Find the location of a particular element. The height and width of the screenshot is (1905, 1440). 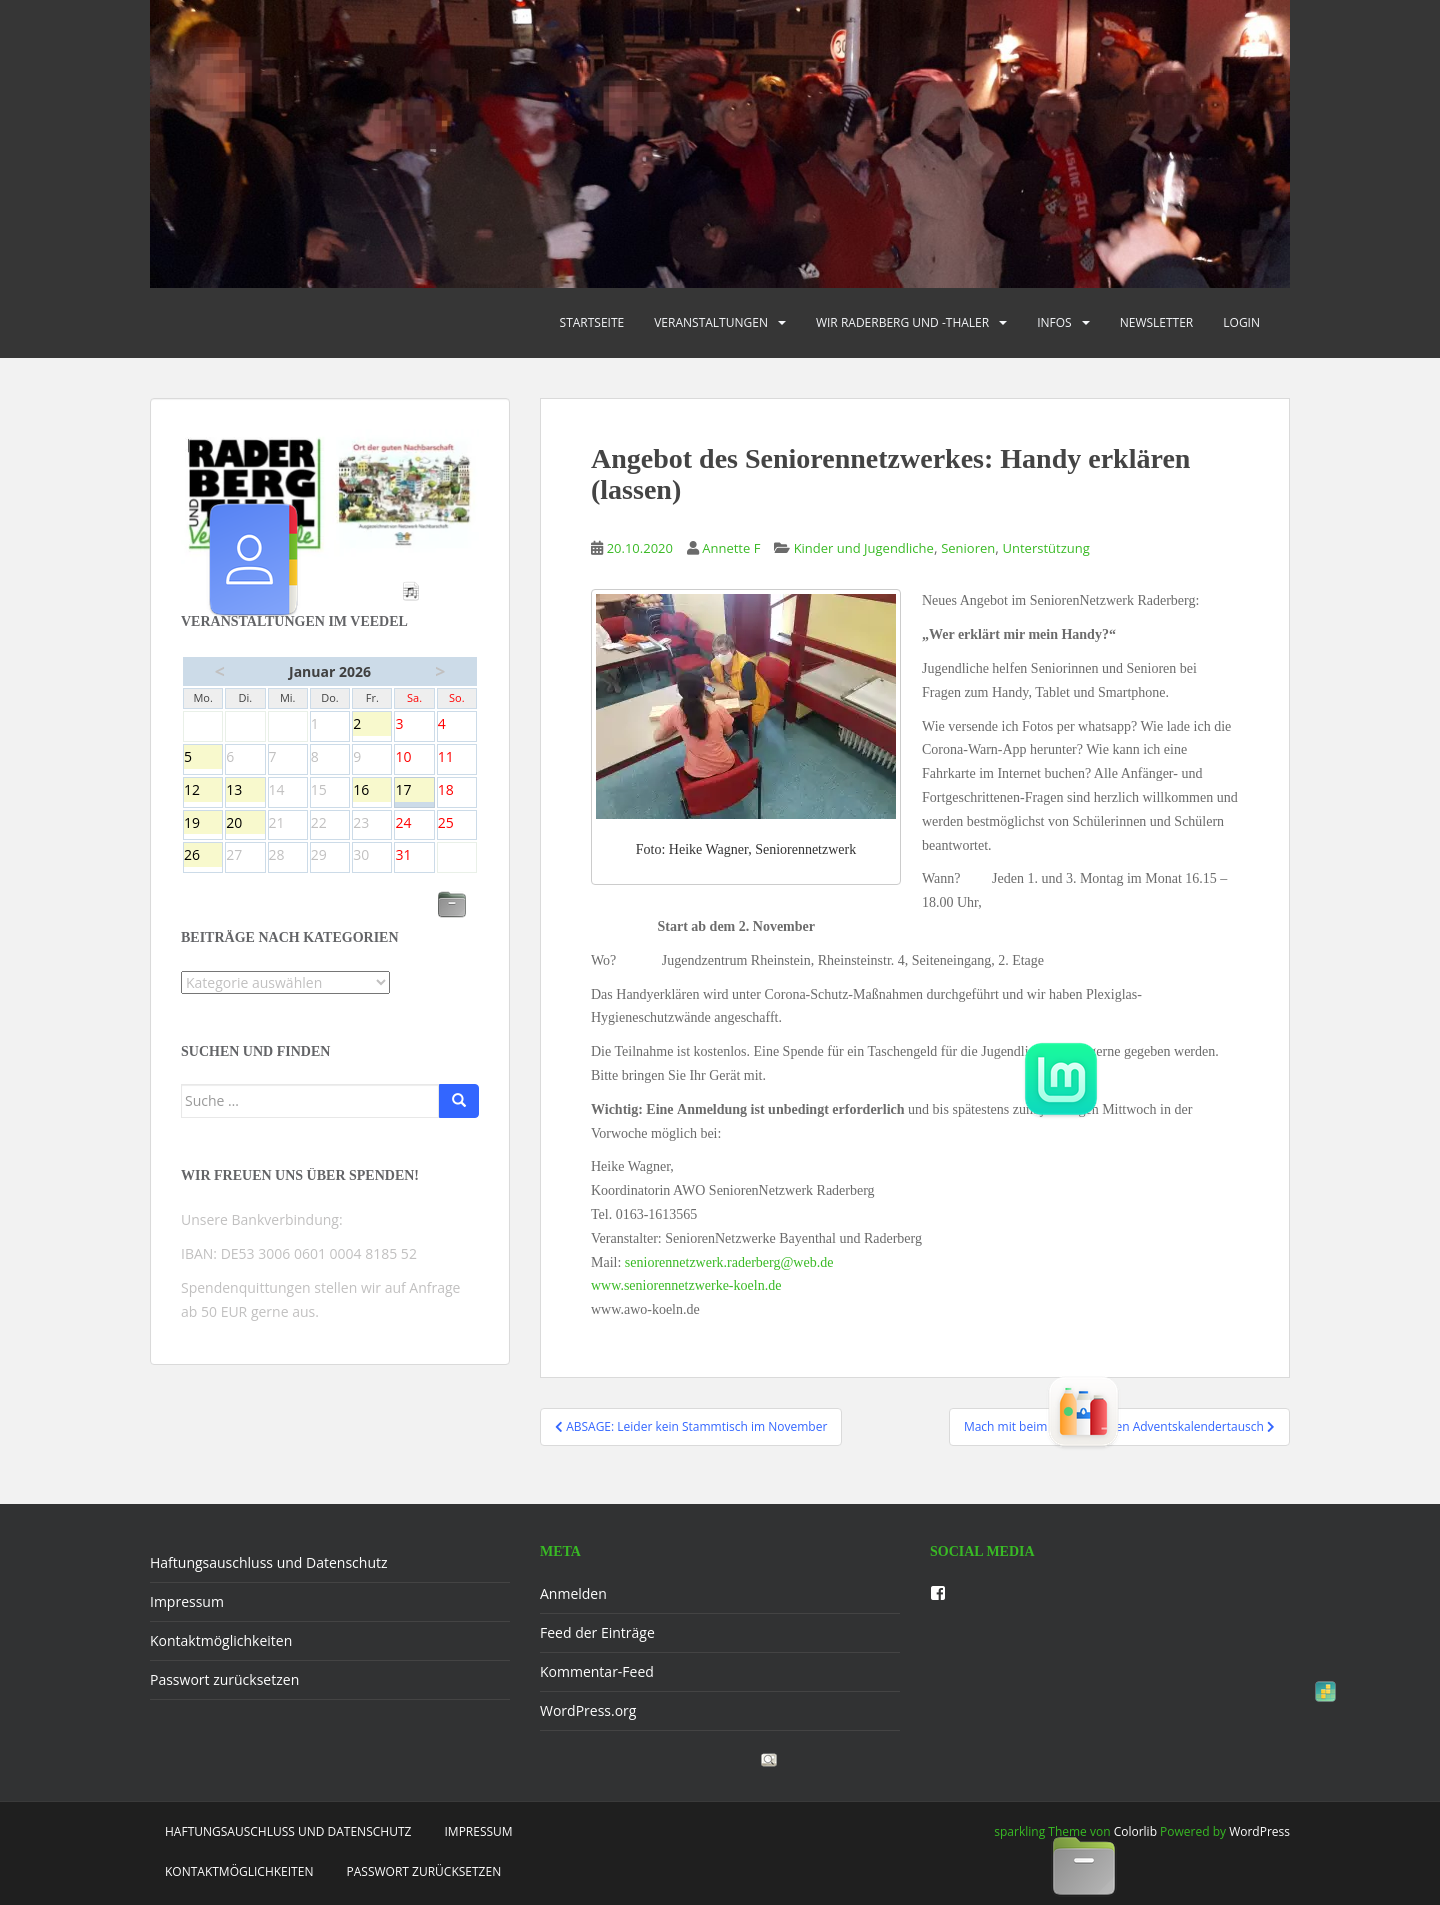

open Bottles app to run Windows software is located at coordinates (1083, 1411).